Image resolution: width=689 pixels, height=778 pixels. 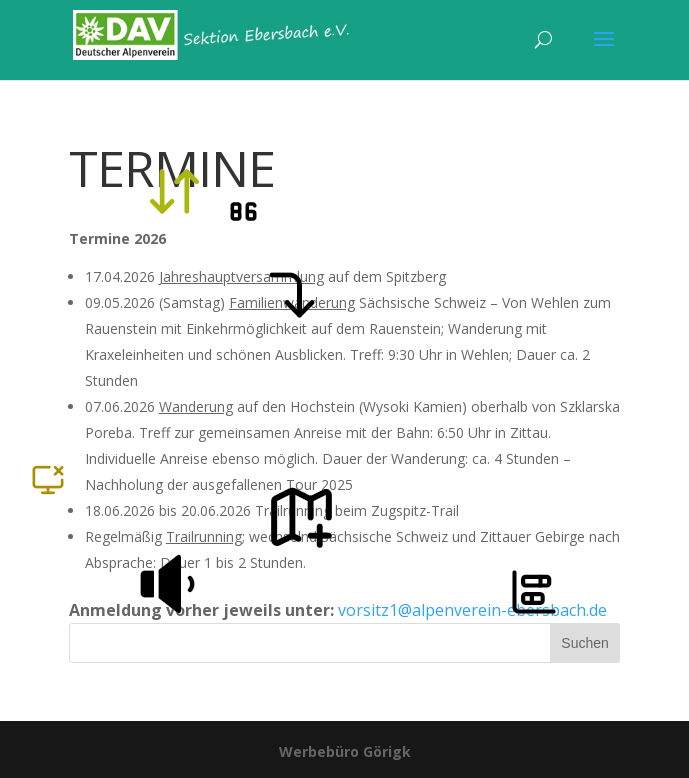 What do you see at coordinates (174, 191) in the screenshot?
I see `sort items in ascending or descending order` at bounding box center [174, 191].